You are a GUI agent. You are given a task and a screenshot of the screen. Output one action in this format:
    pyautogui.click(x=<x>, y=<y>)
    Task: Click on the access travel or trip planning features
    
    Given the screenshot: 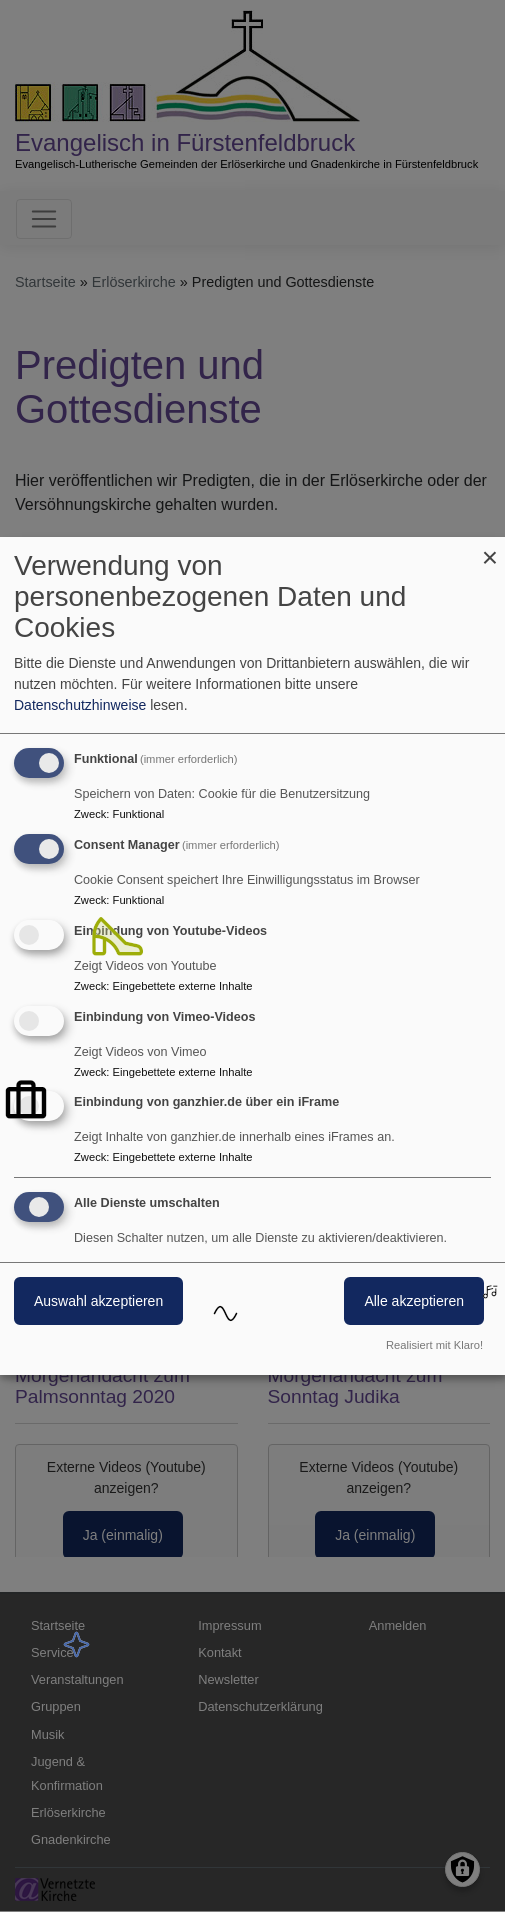 What is the action you would take?
    pyautogui.click(x=26, y=1102)
    